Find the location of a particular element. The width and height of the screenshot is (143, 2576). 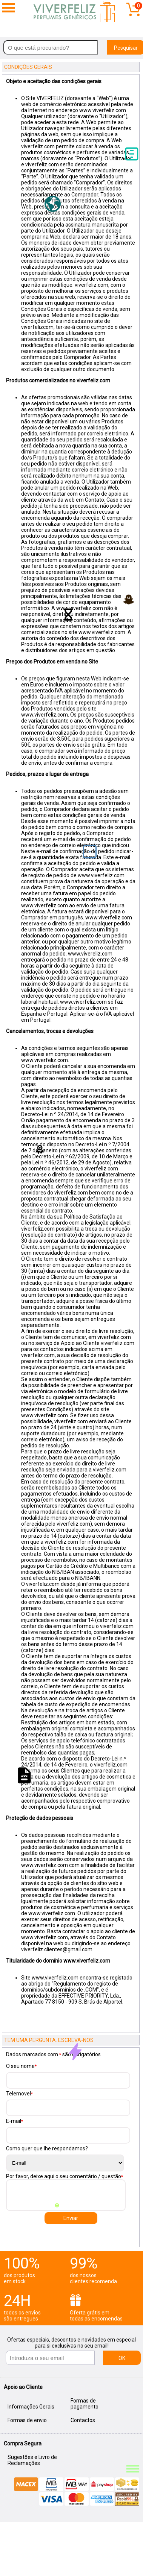

toggle flash on for camera is located at coordinates (75, 2051).